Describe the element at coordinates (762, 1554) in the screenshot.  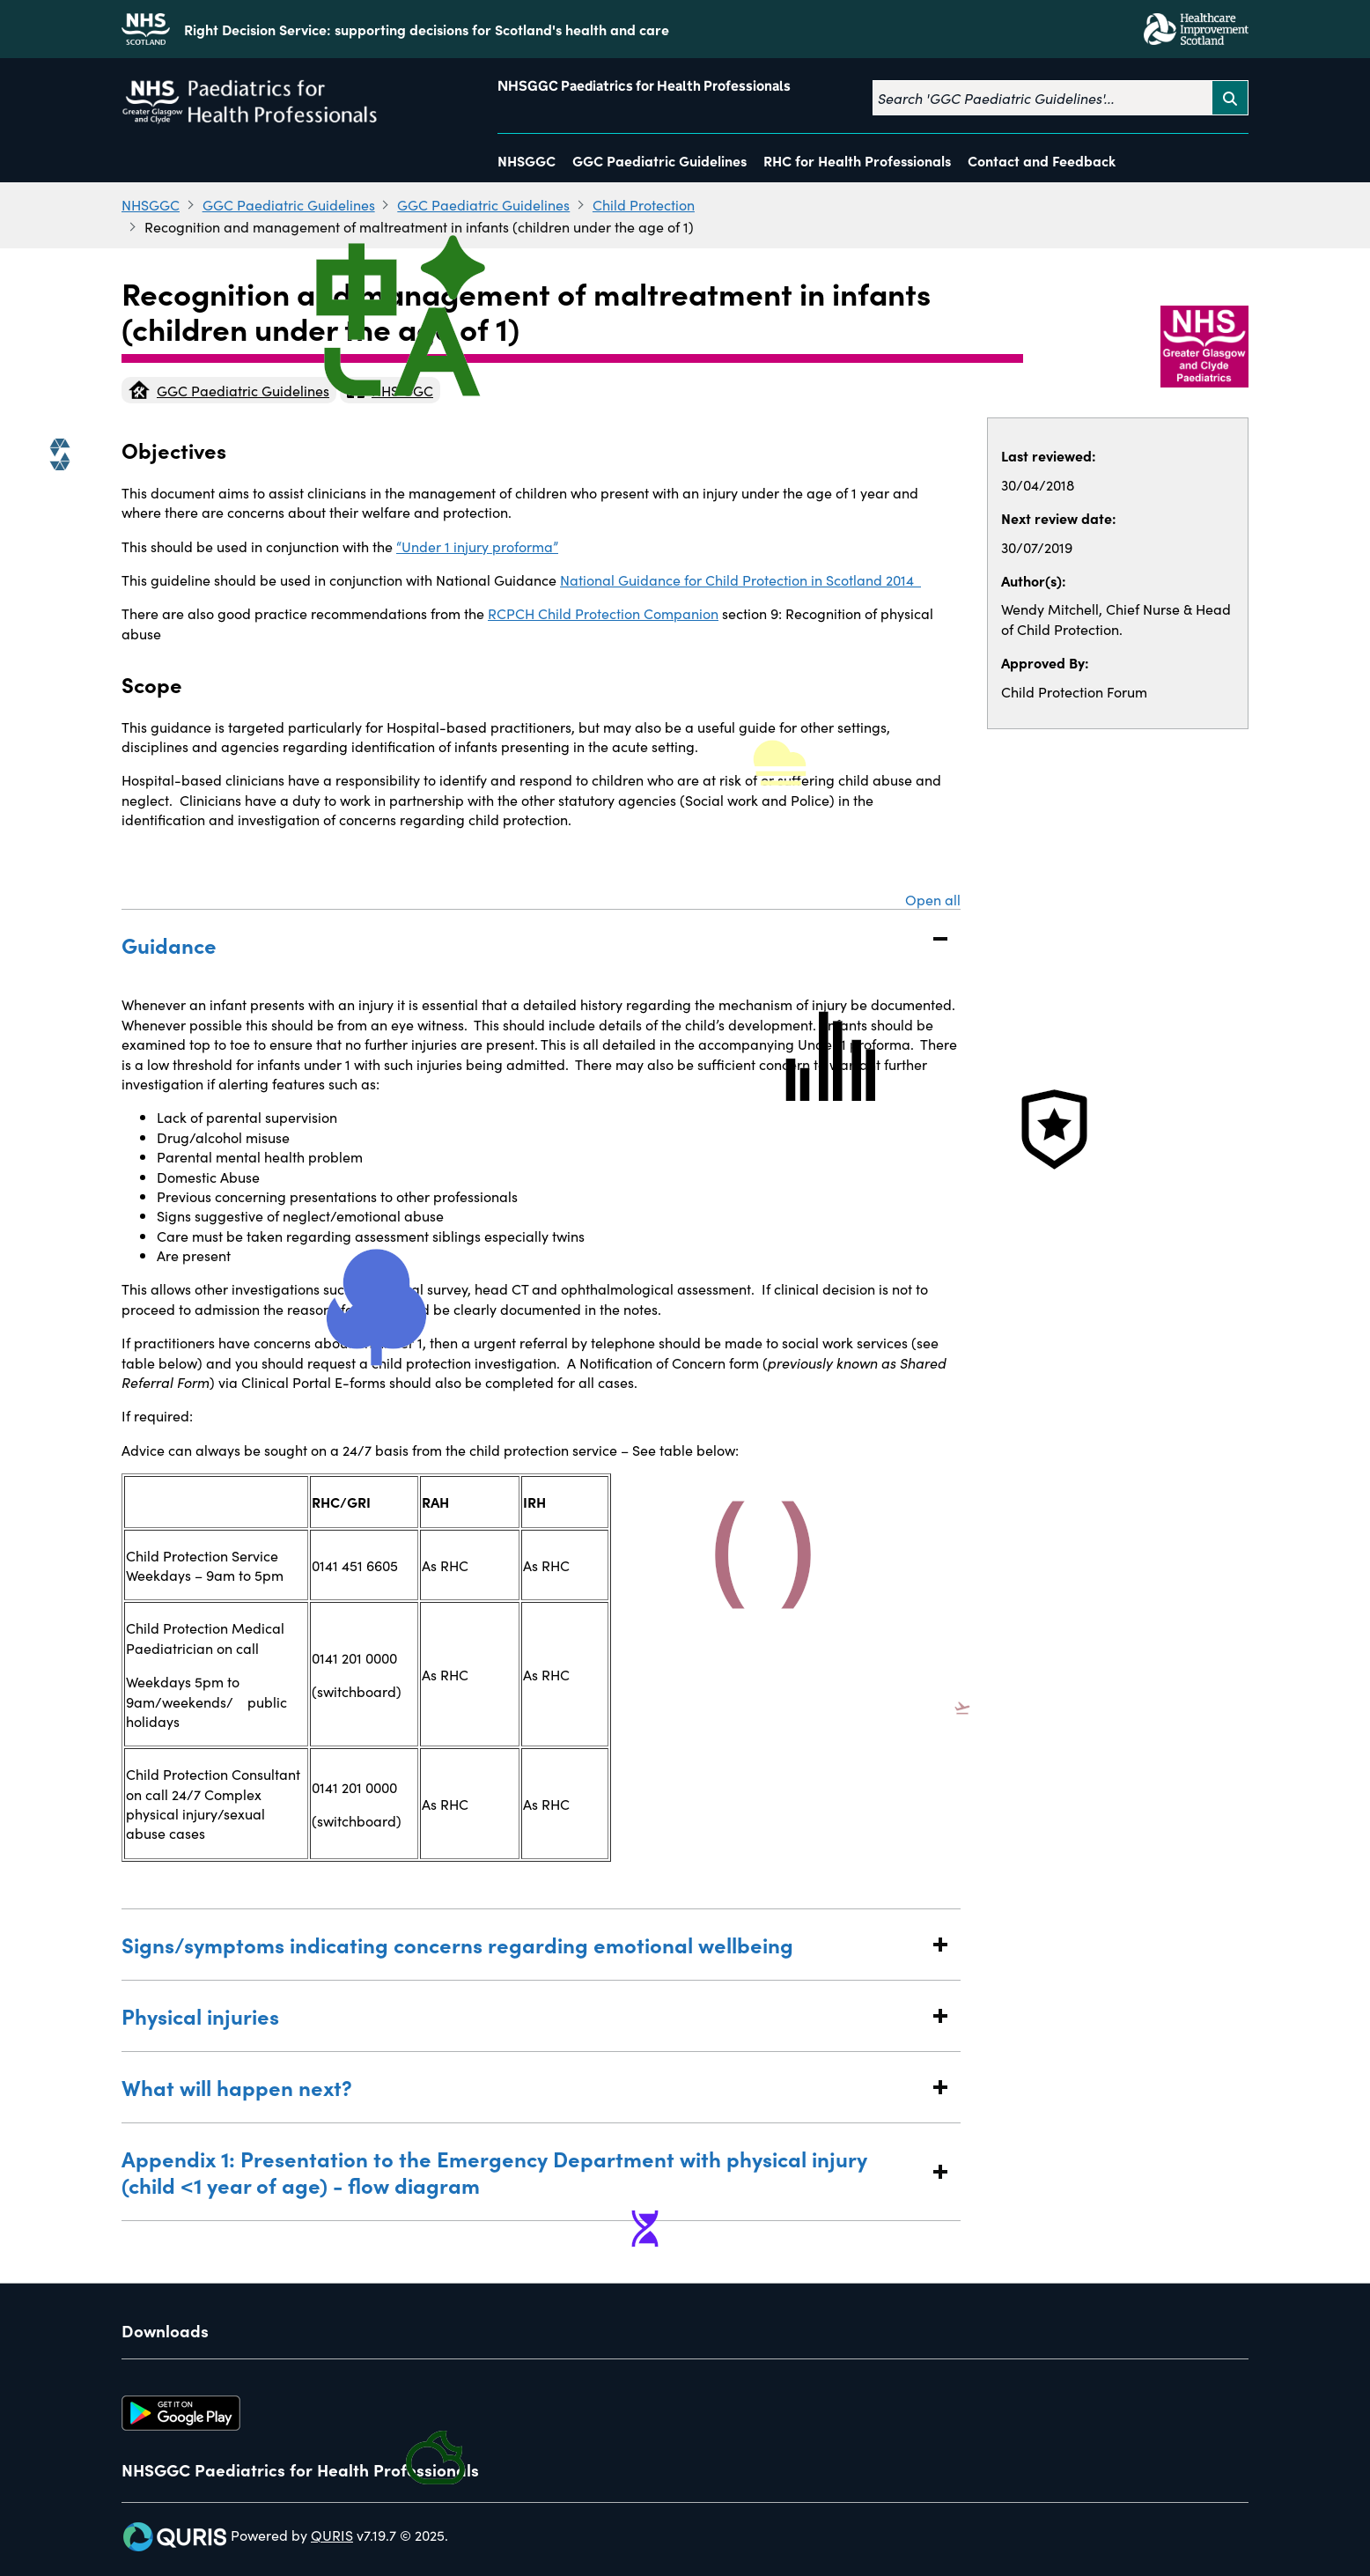
I see `insert parentheses in code editor` at that location.